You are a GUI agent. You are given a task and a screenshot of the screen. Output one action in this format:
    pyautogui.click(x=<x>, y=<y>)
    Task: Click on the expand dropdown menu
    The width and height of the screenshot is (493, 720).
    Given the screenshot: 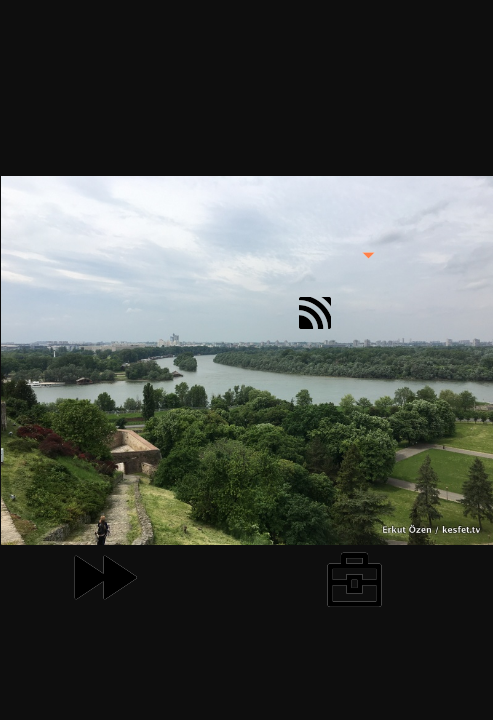 What is the action you would take?
    pyautogui.click(x=368, y=254)
    